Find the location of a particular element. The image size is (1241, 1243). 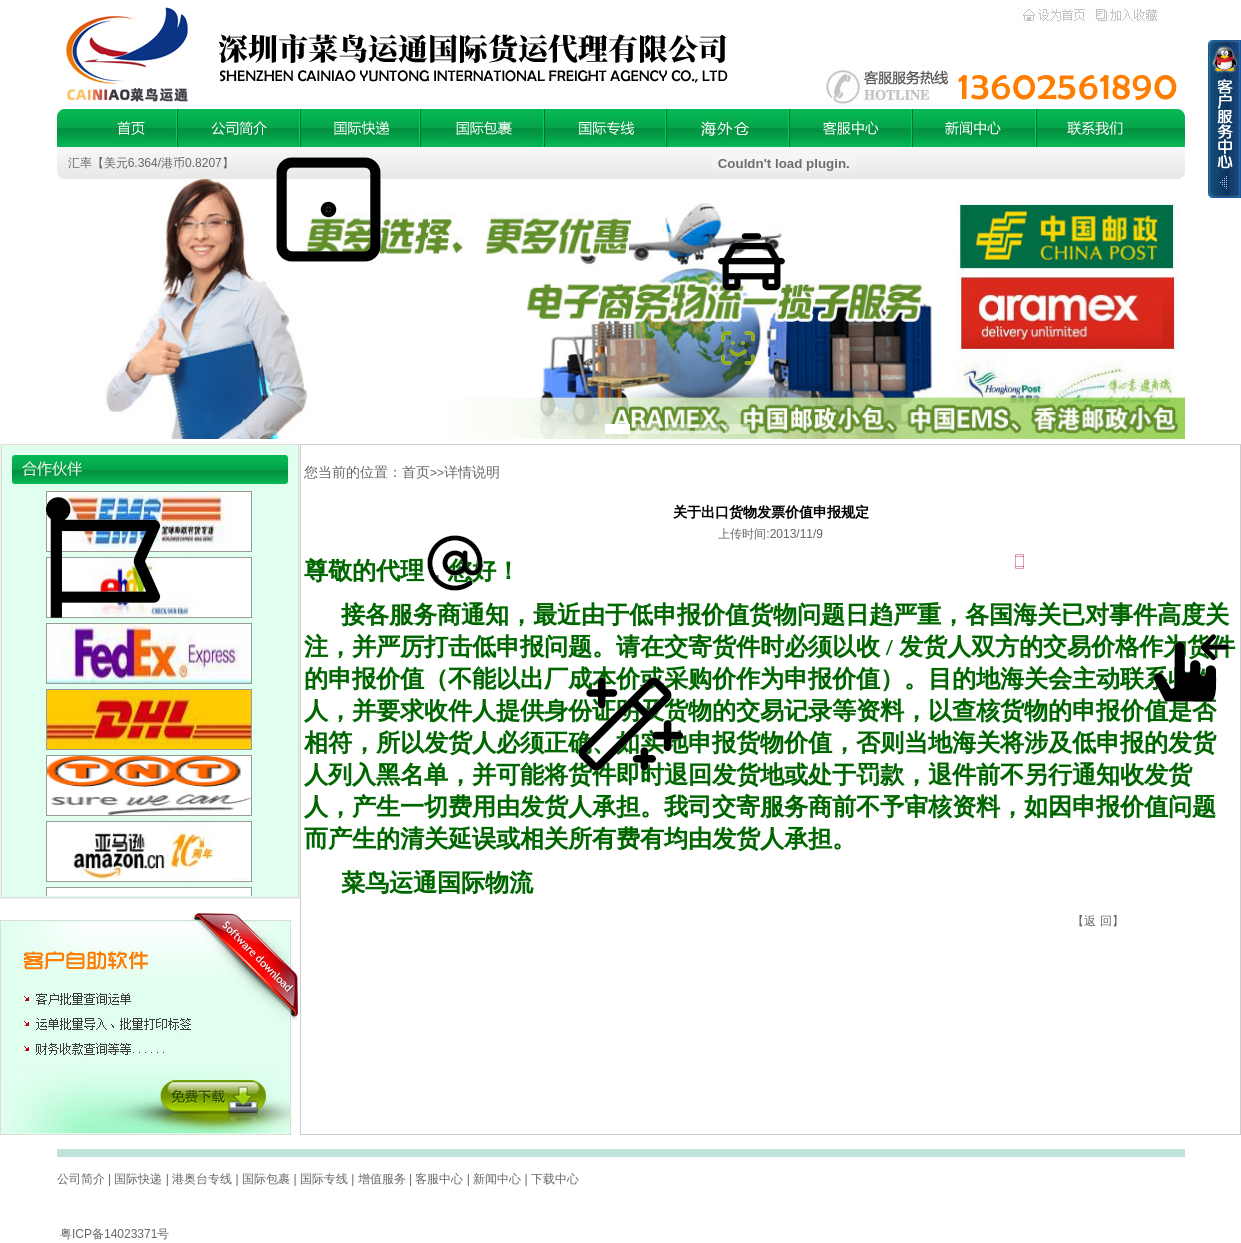

report an emergency or contact police is located at coordinates (751, 265).